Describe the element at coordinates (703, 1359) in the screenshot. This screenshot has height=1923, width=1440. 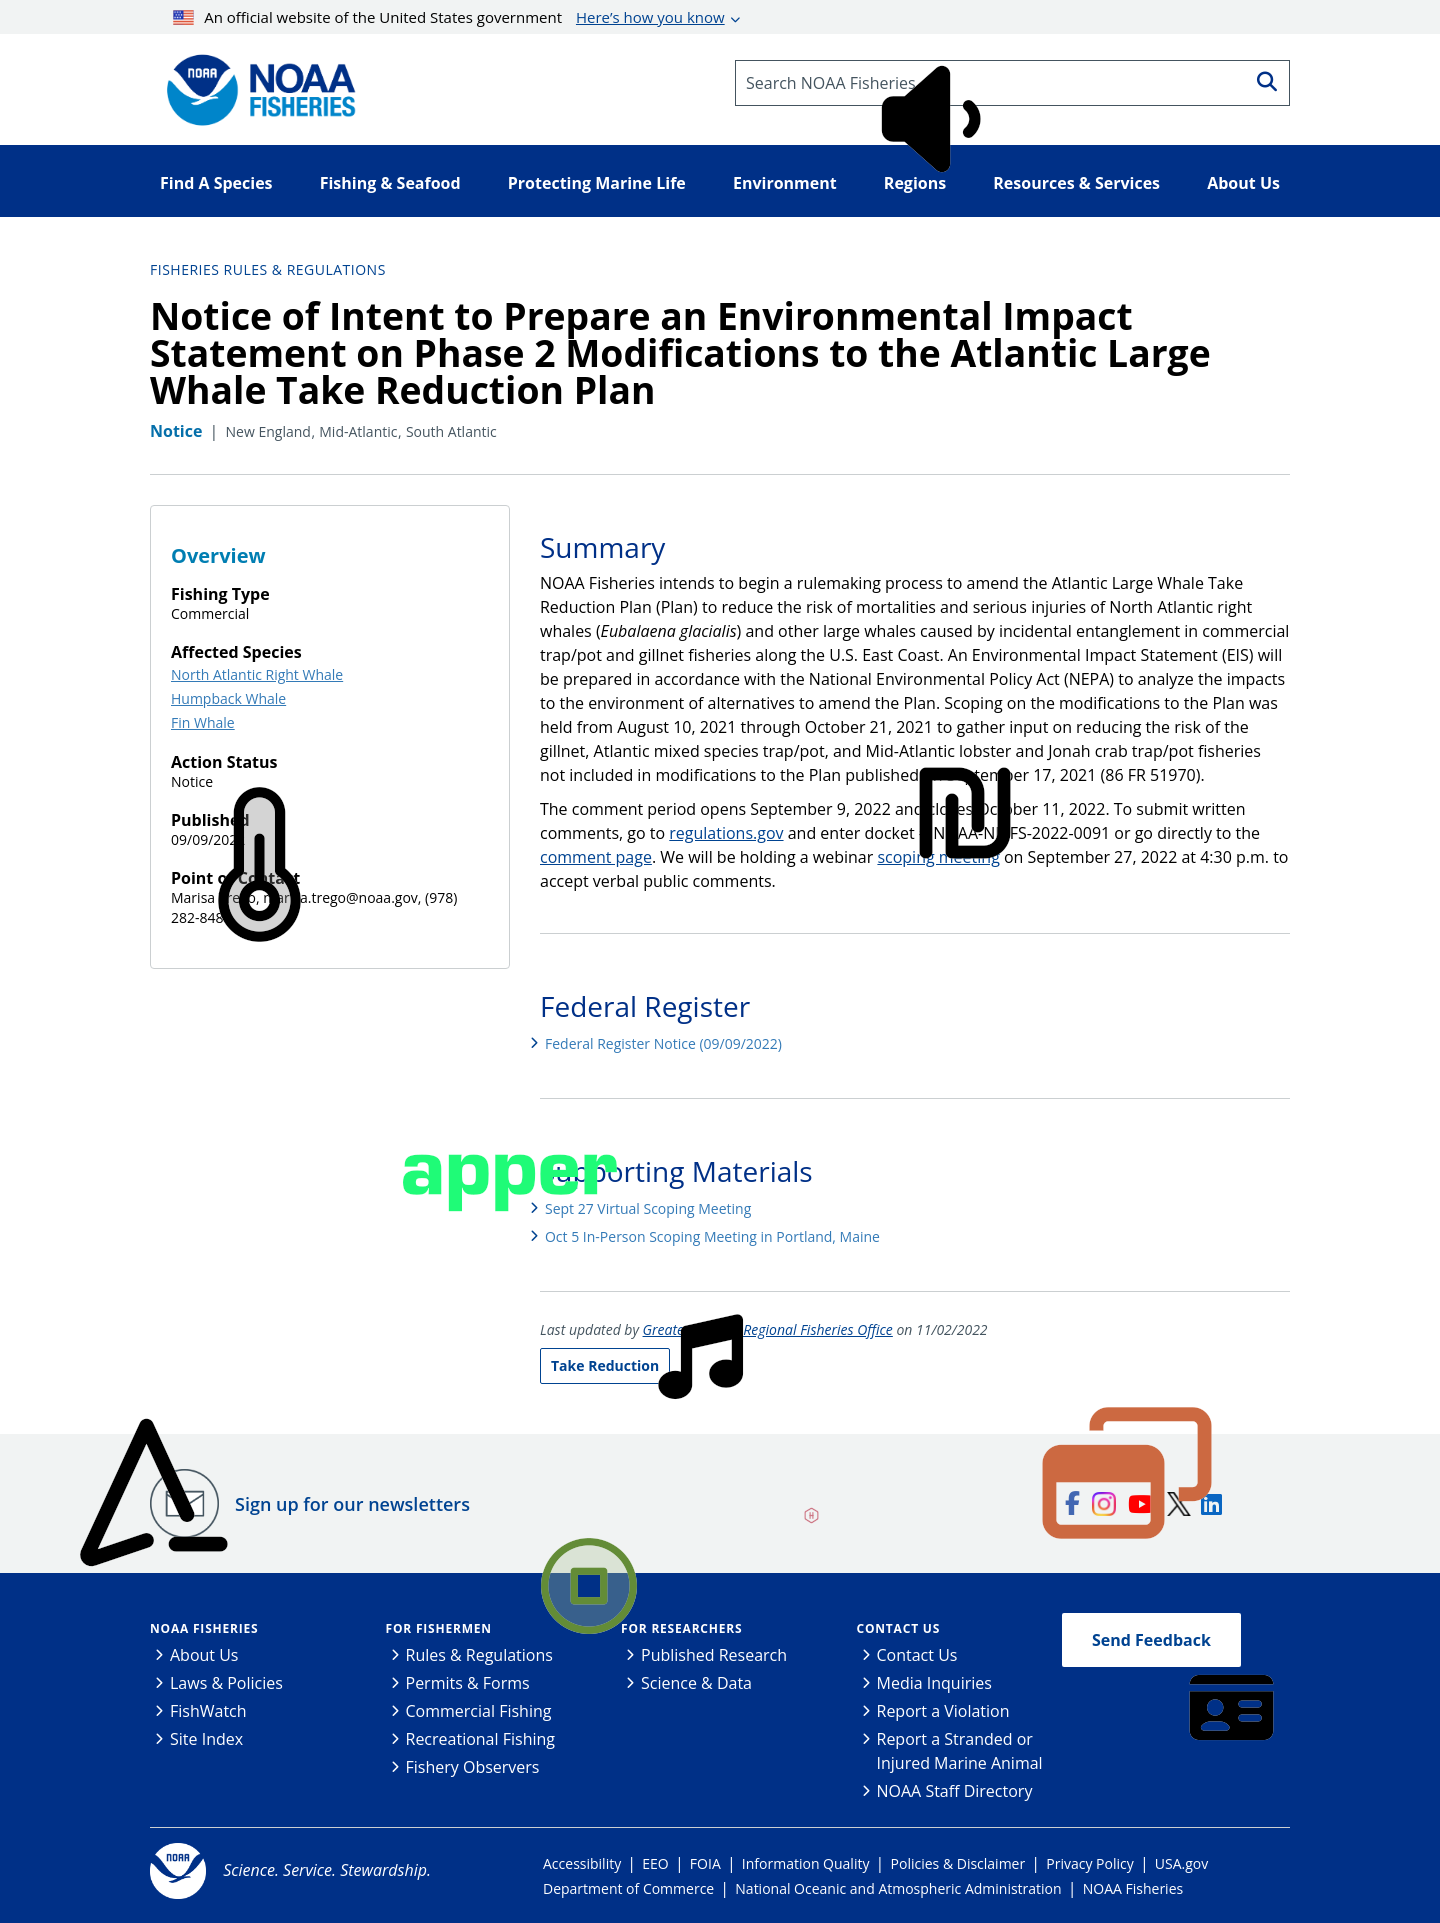
I see `access music library or audio files` at that location.